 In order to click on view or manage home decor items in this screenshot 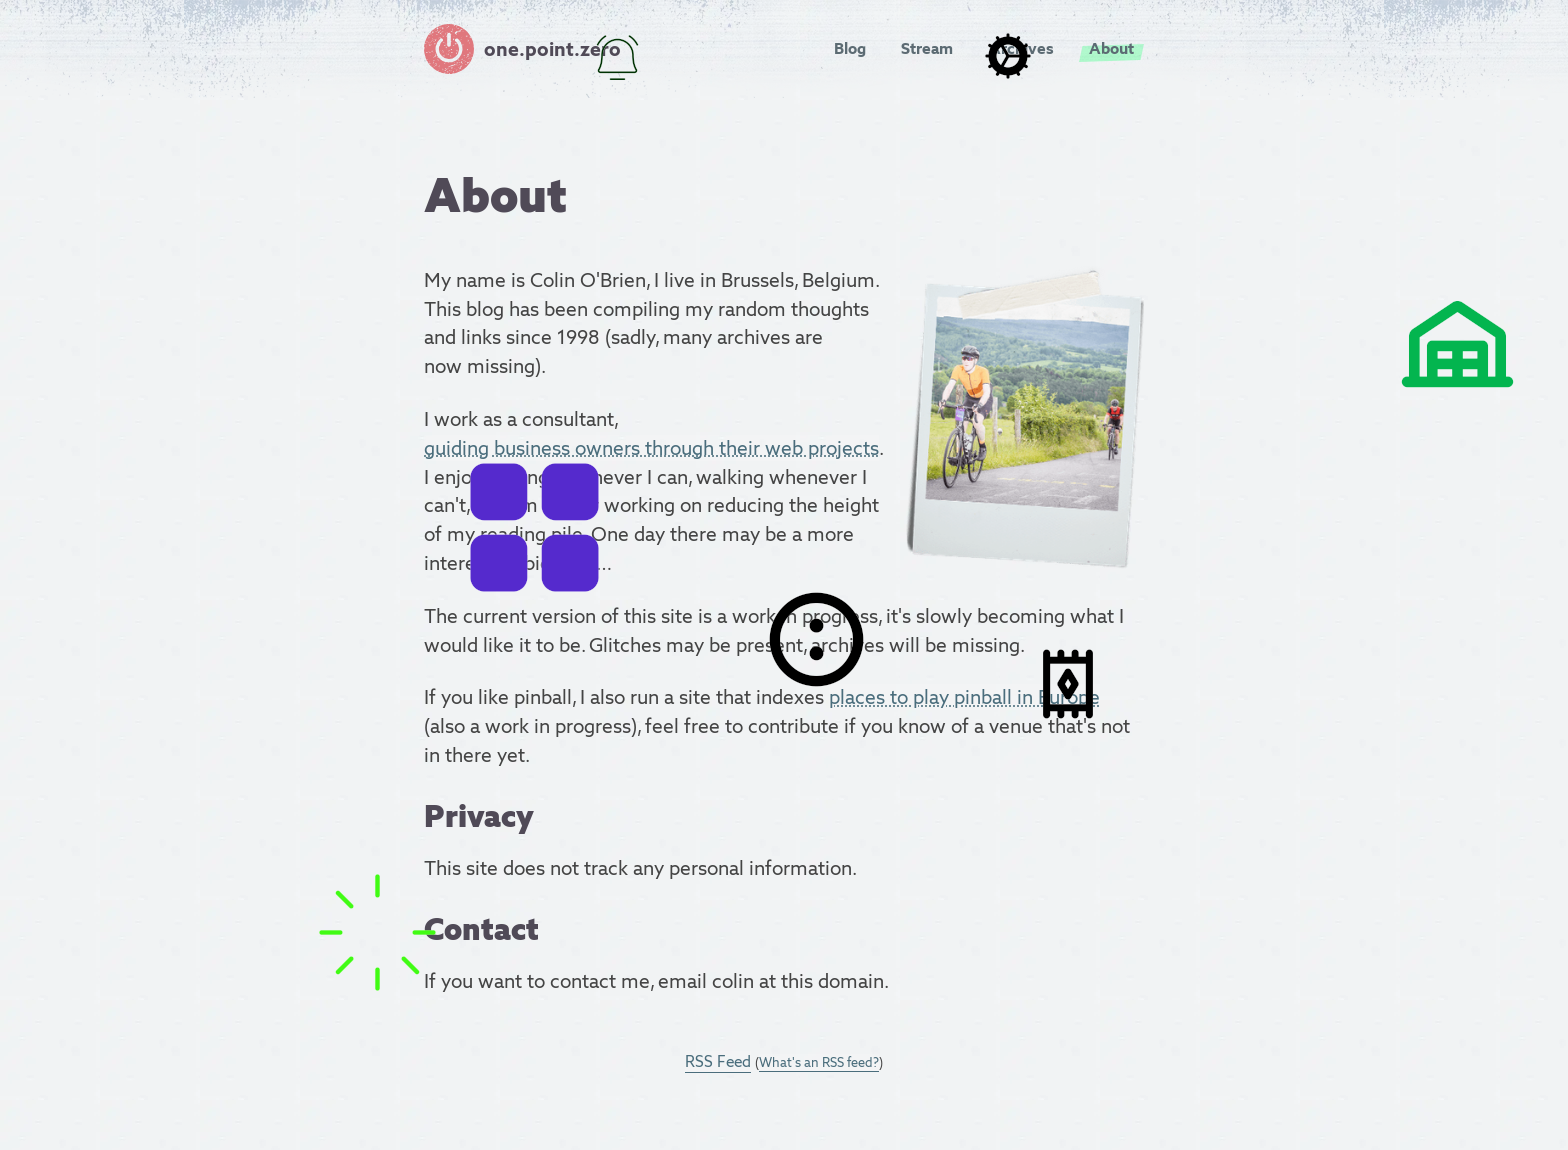, I will do `click(1068, 684)`.